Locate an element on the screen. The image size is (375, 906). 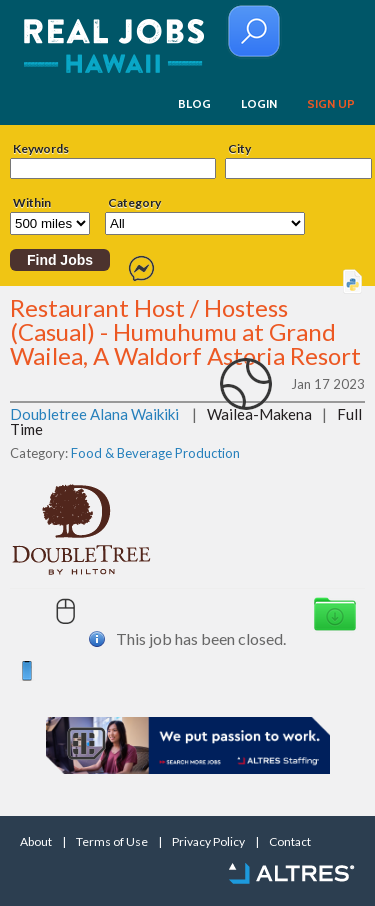
access sports and activities emoji category is located at coordinates (246, 384).